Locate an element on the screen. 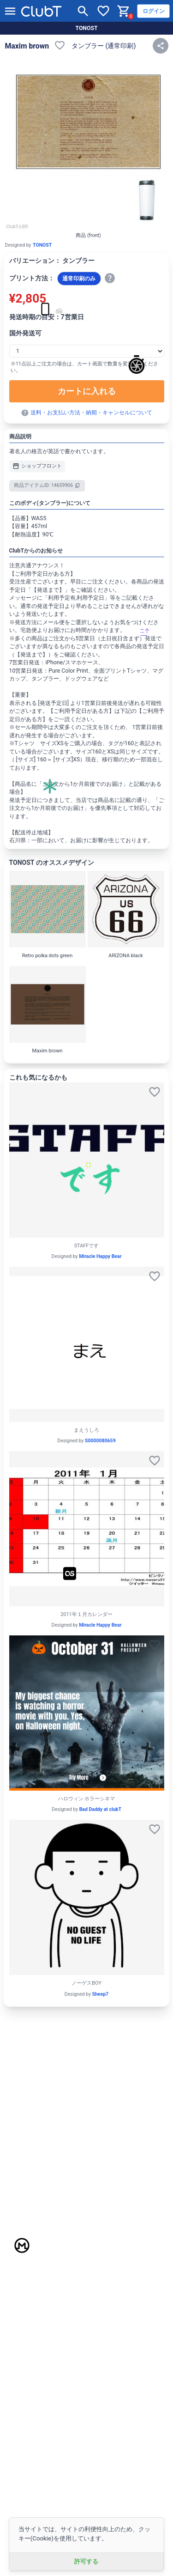 The height and width of the screenshot is (2576, 173). indicates a required field in a form is located at coordinates (50, 786).